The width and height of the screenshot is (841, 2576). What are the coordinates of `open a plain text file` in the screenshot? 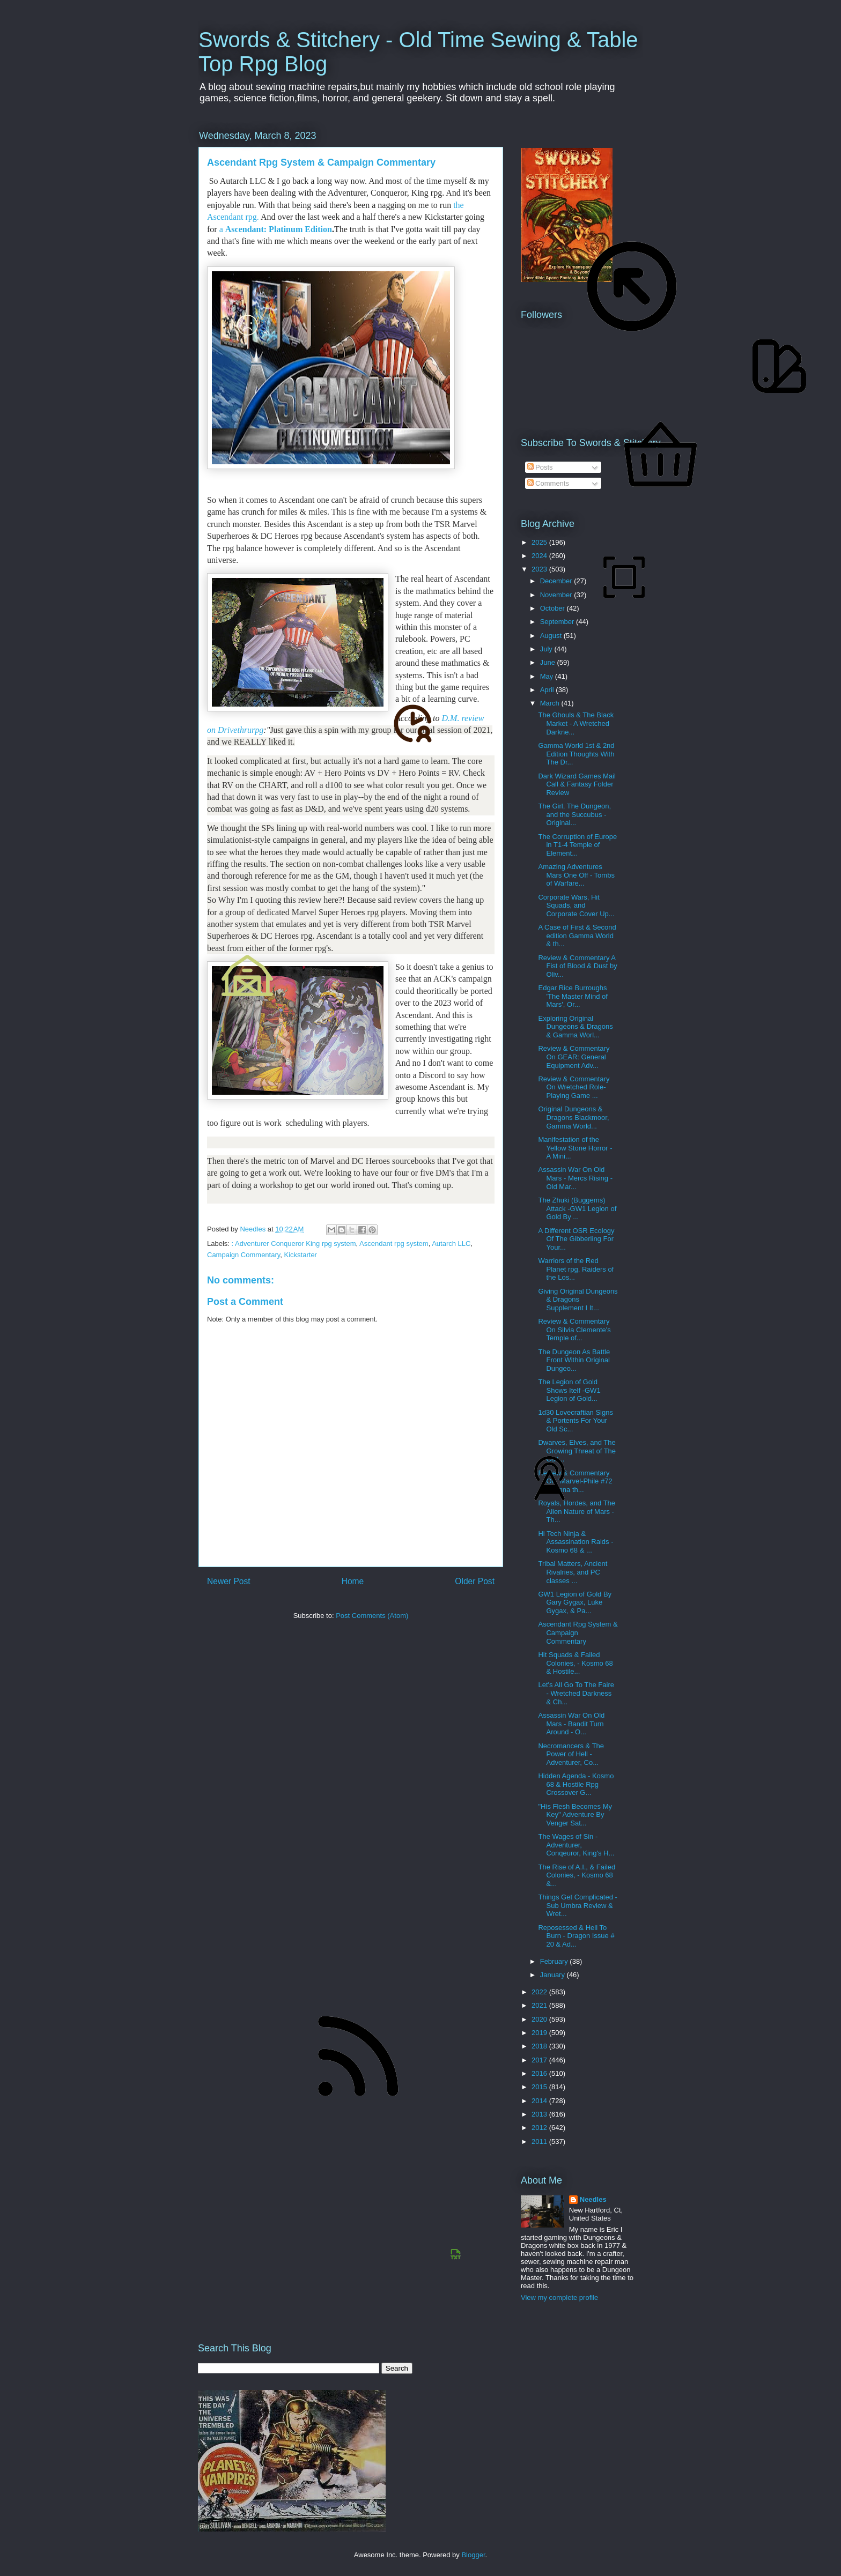 It's located at (455, 2254).